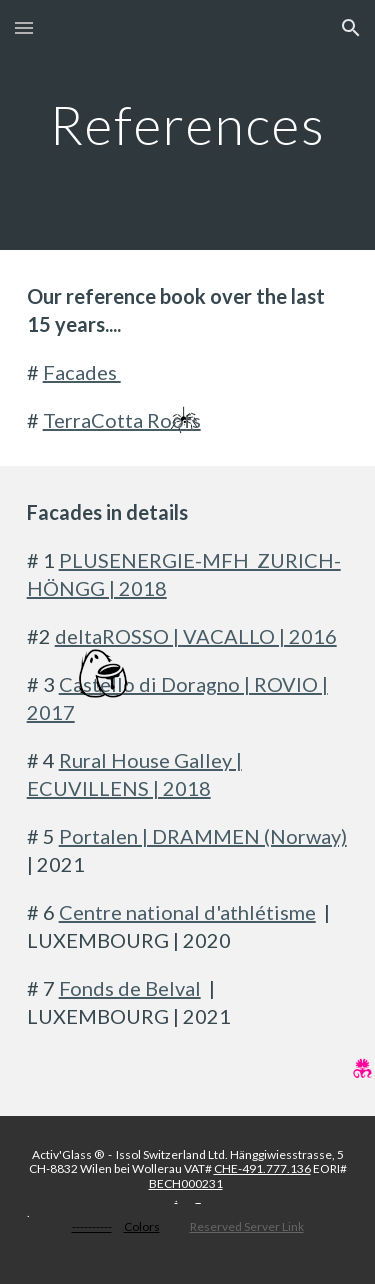 The height and width of the screenshot is (1284, 375). What do you see at coordinates (103, 673) in the screenshot?
I see `tropical or beach-themed game item` at bounding box center [103, 673].